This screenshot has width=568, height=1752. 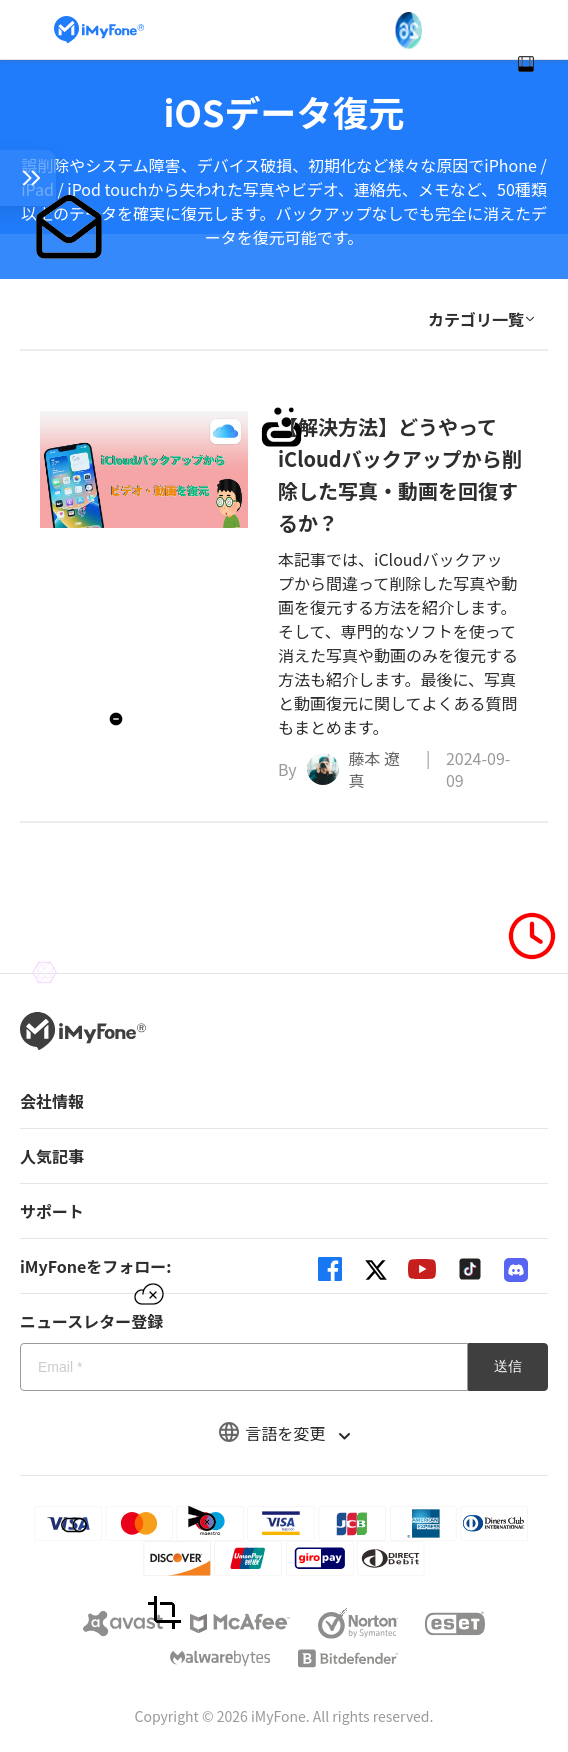 What do you see at coordinates (116, 719) in the screenshot?
I see `remove an item from a list` at bounding box center [116, 719].